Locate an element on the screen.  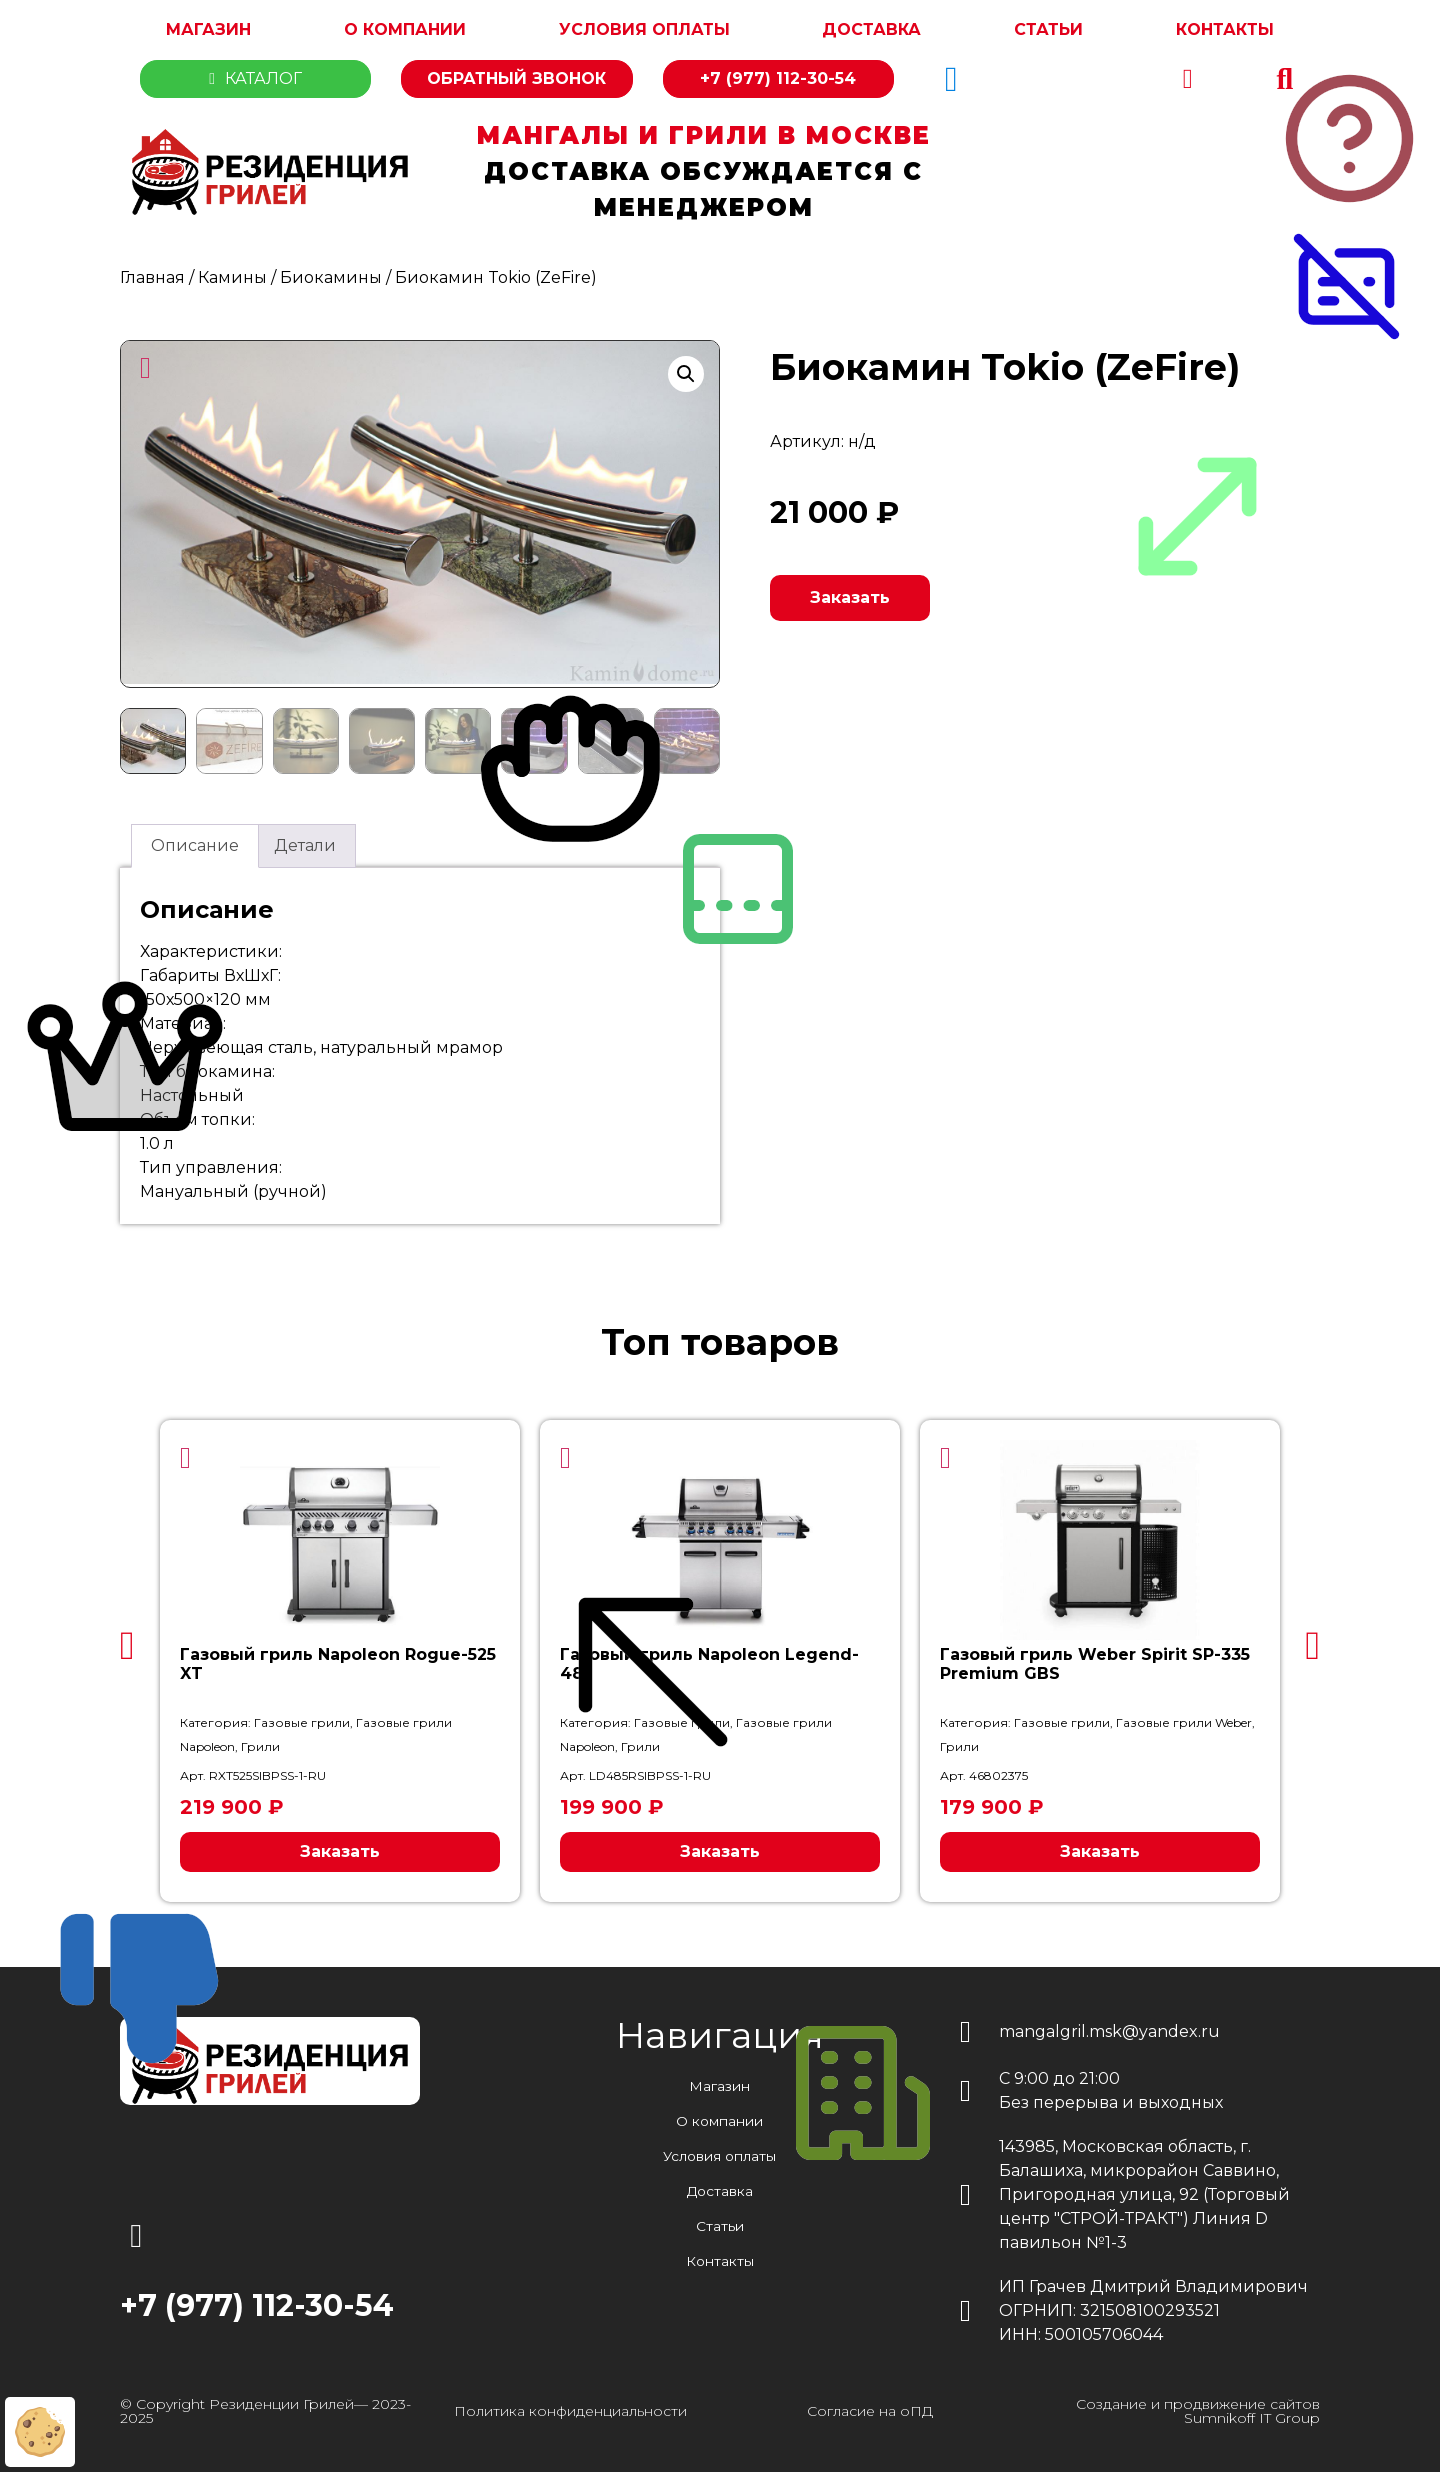
dislike or downvote content is located at coordinates (143, 1988).